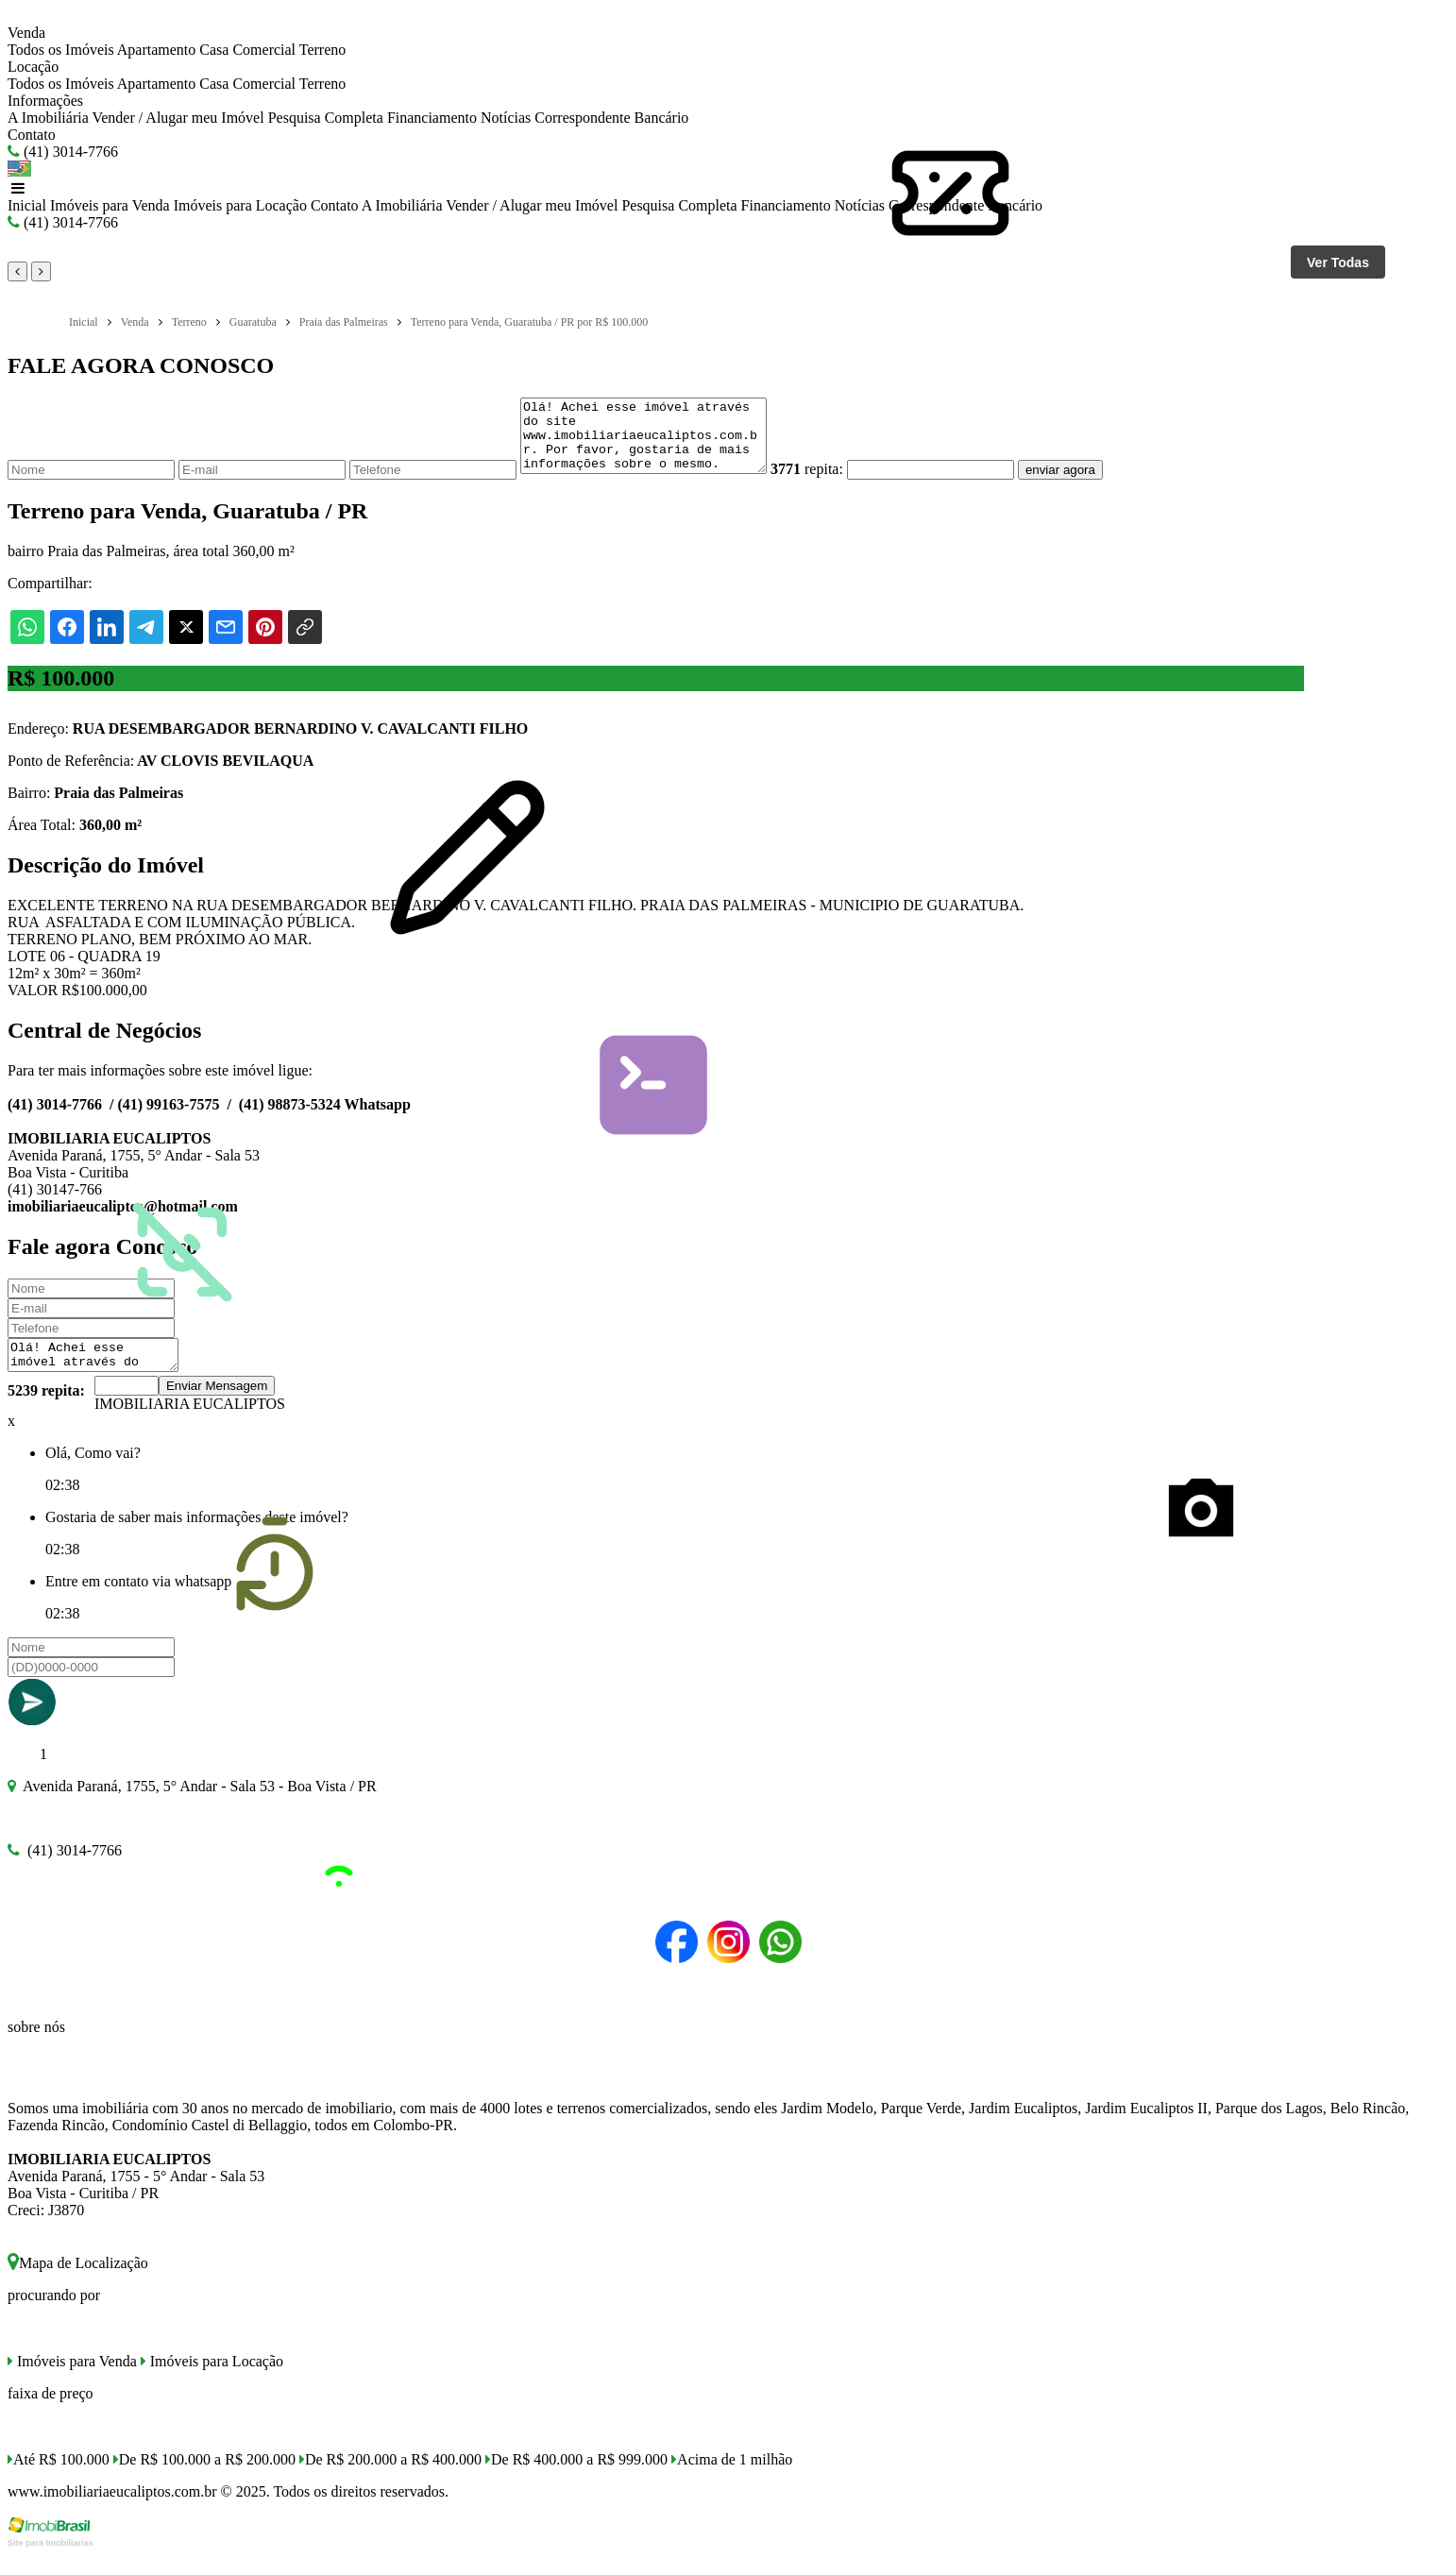  I want to click on take a photo, so click(1201, 1511).